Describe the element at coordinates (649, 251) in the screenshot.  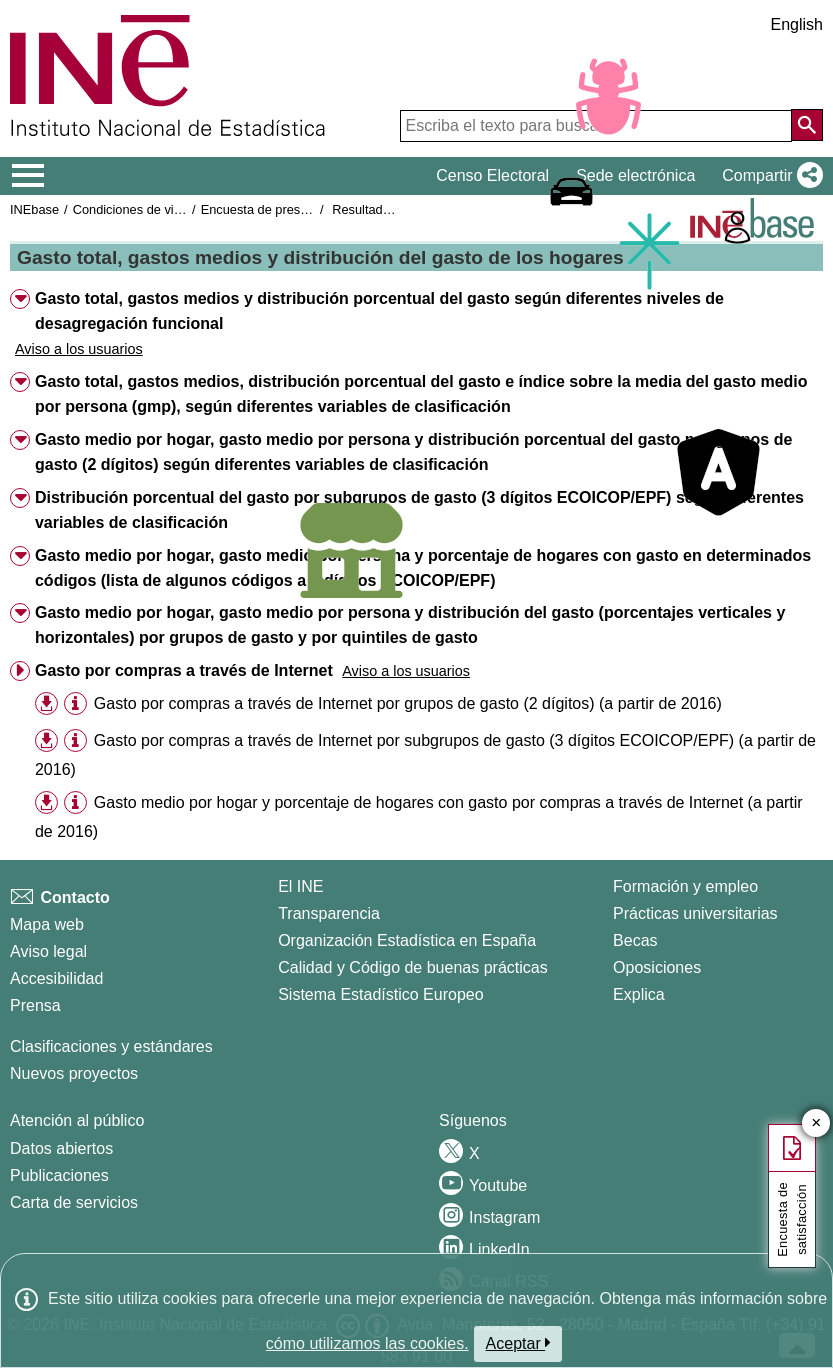
I see `link to linktree profile` at that location.